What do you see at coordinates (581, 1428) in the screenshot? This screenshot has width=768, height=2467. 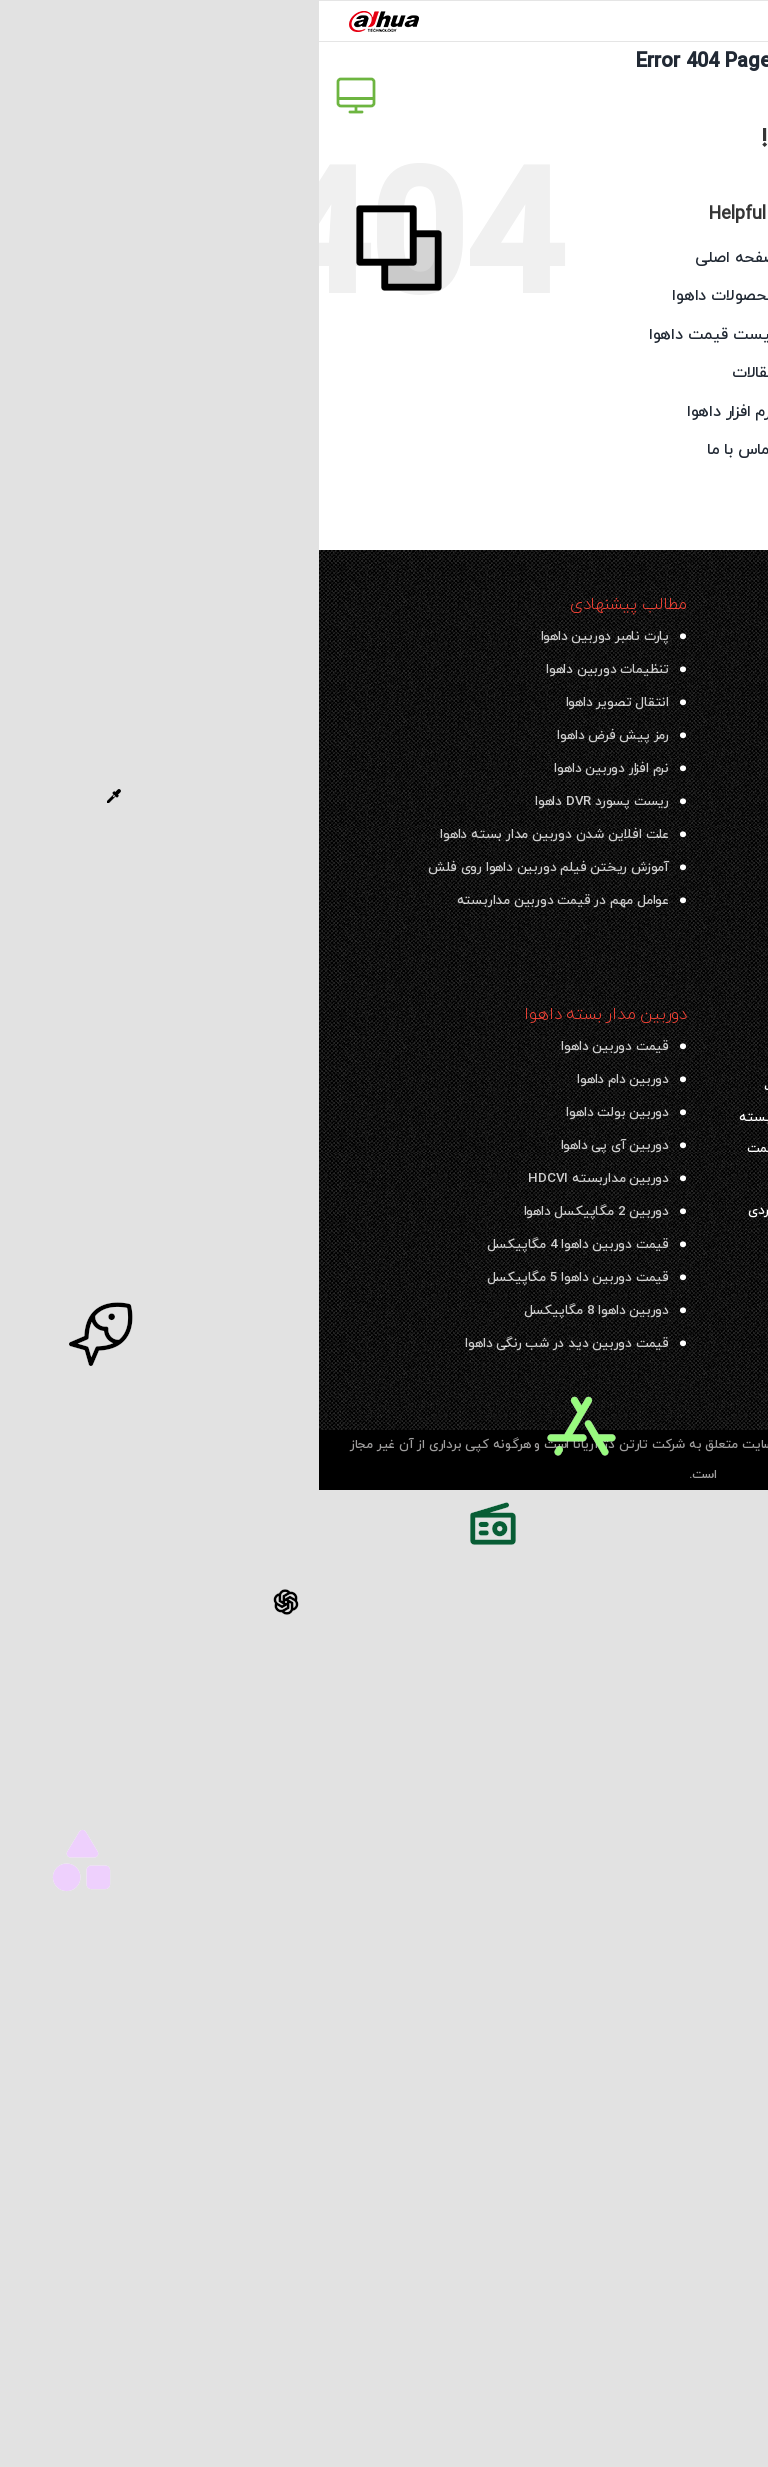 I see `open the App Store` at bounding box center [581, 1428].